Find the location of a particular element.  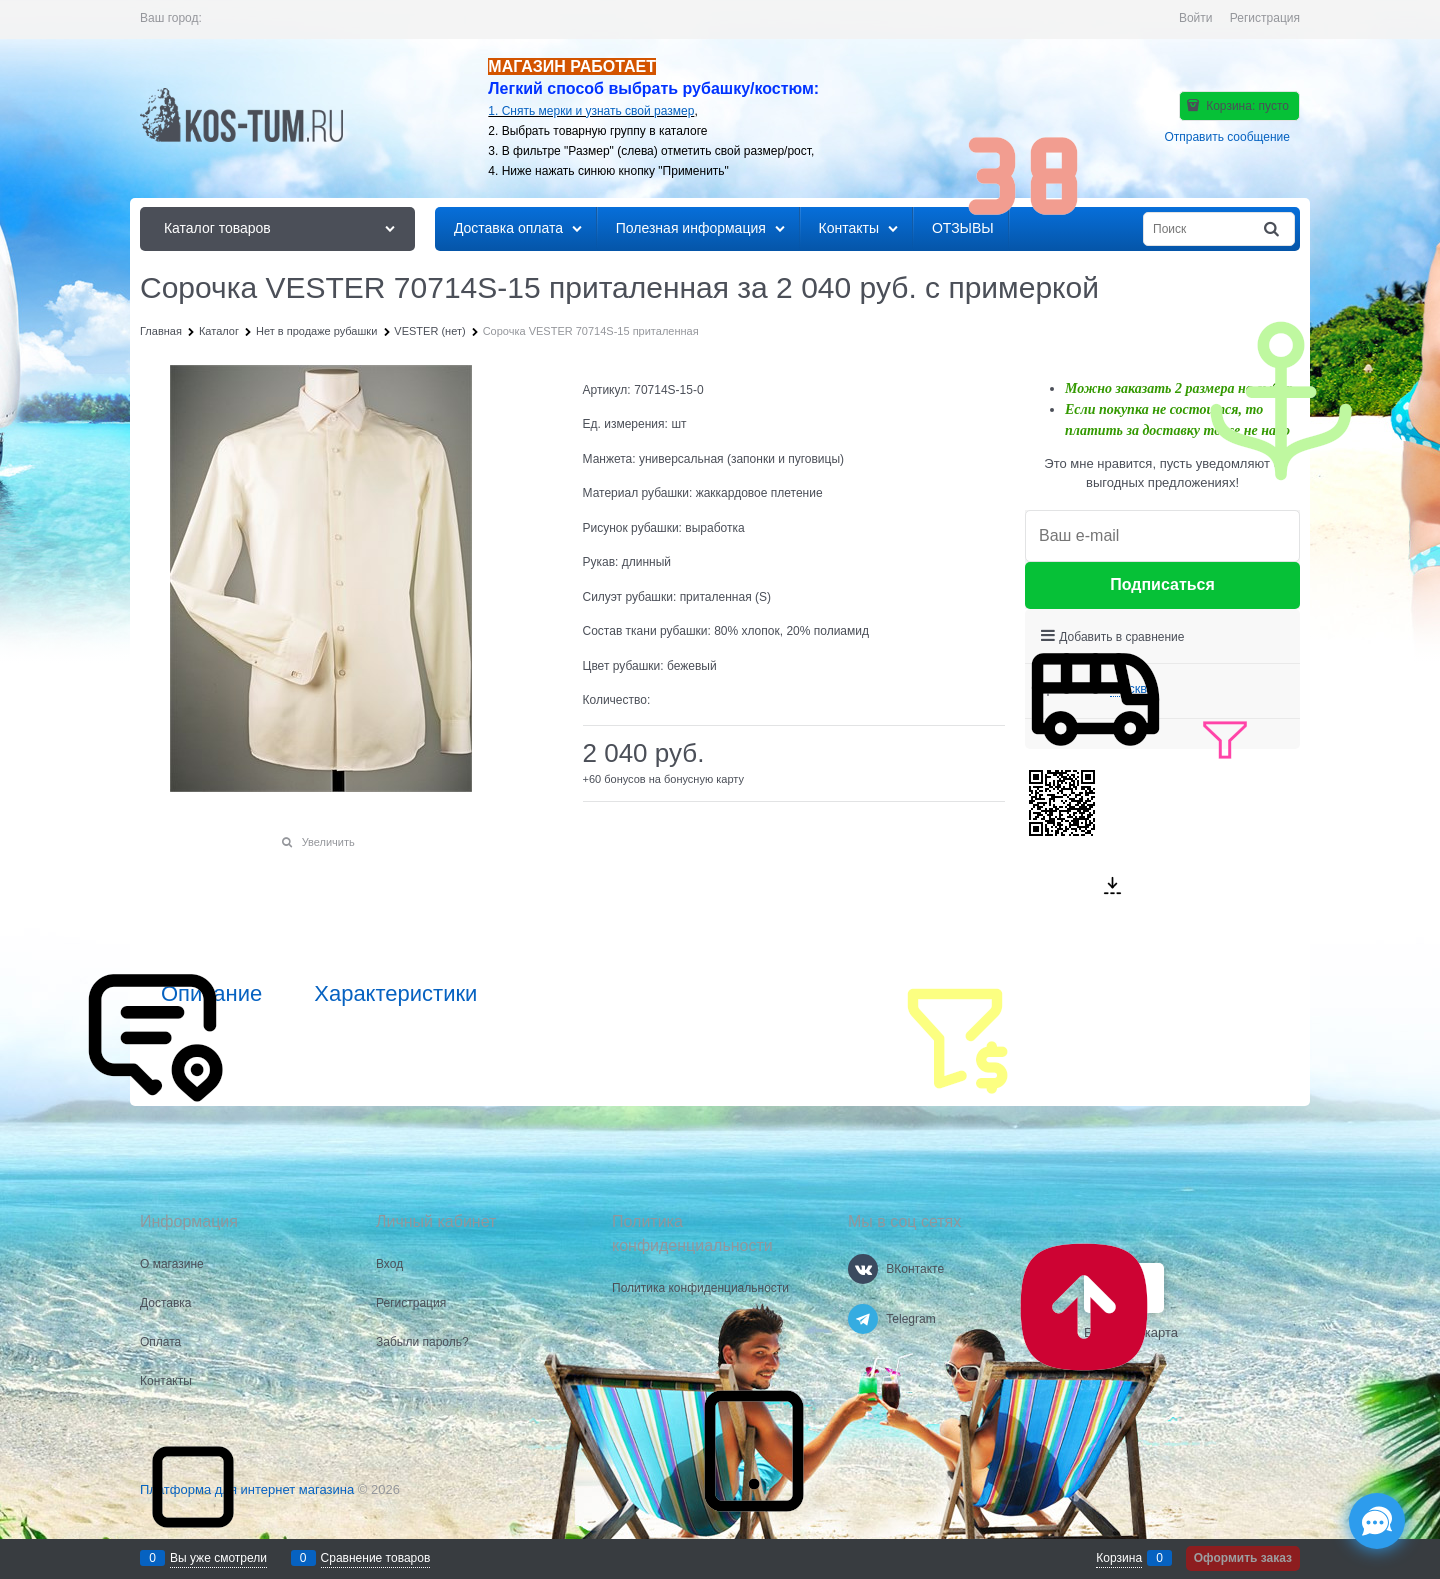

download file to a specific location is located at coordinates (1112, 885).